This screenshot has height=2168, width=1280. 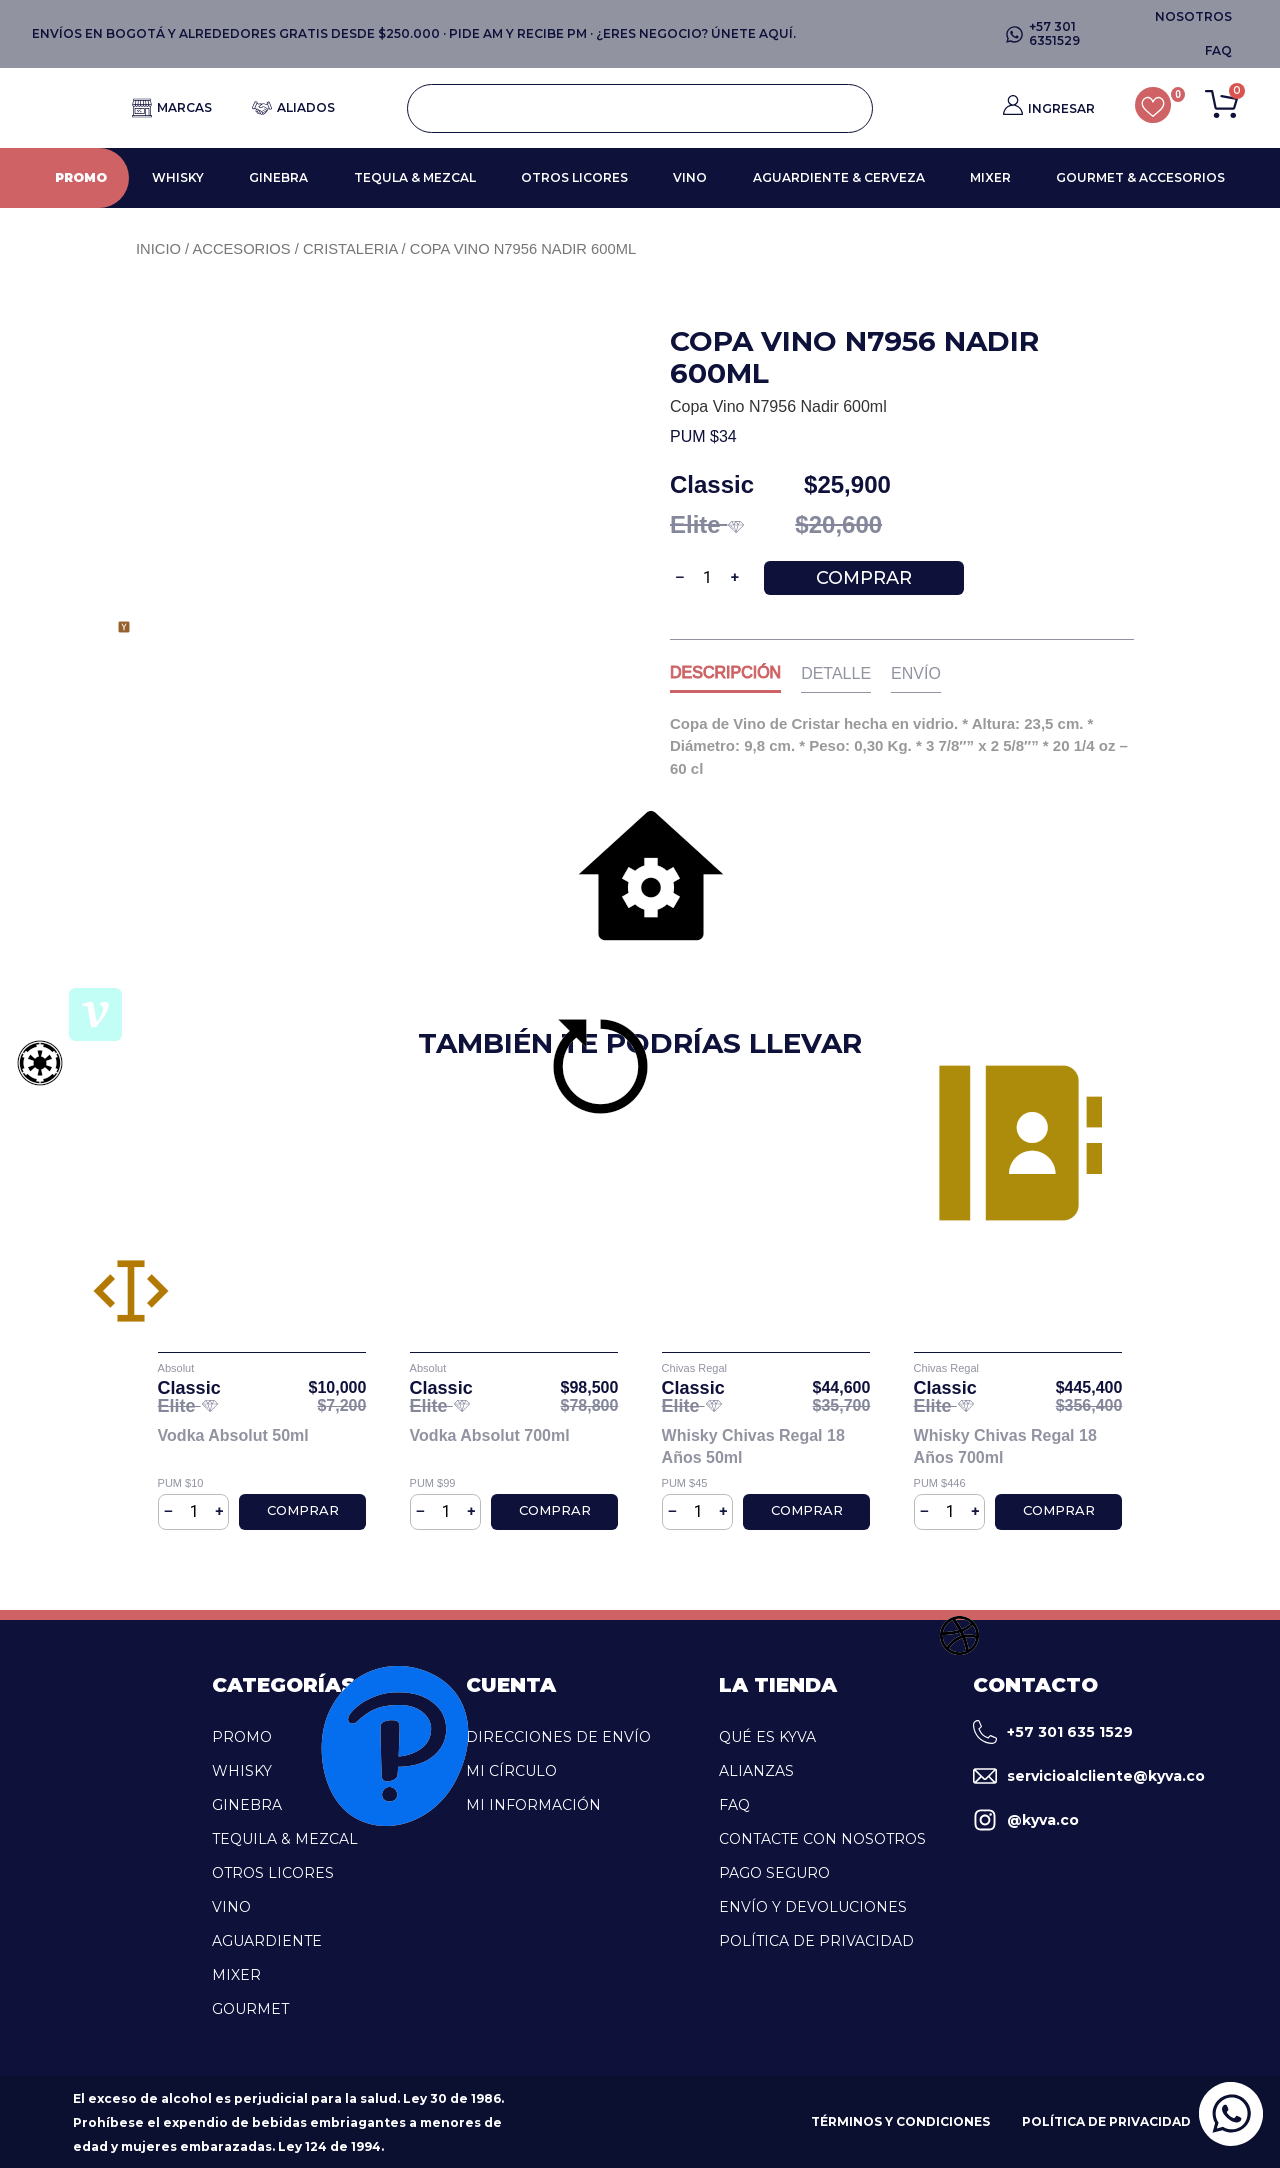 What do you see at coordinates (40, 1063) in the screenshot?
I see `the Galactic Empire logo from Star Wars` at bounding box center [40, 1063].